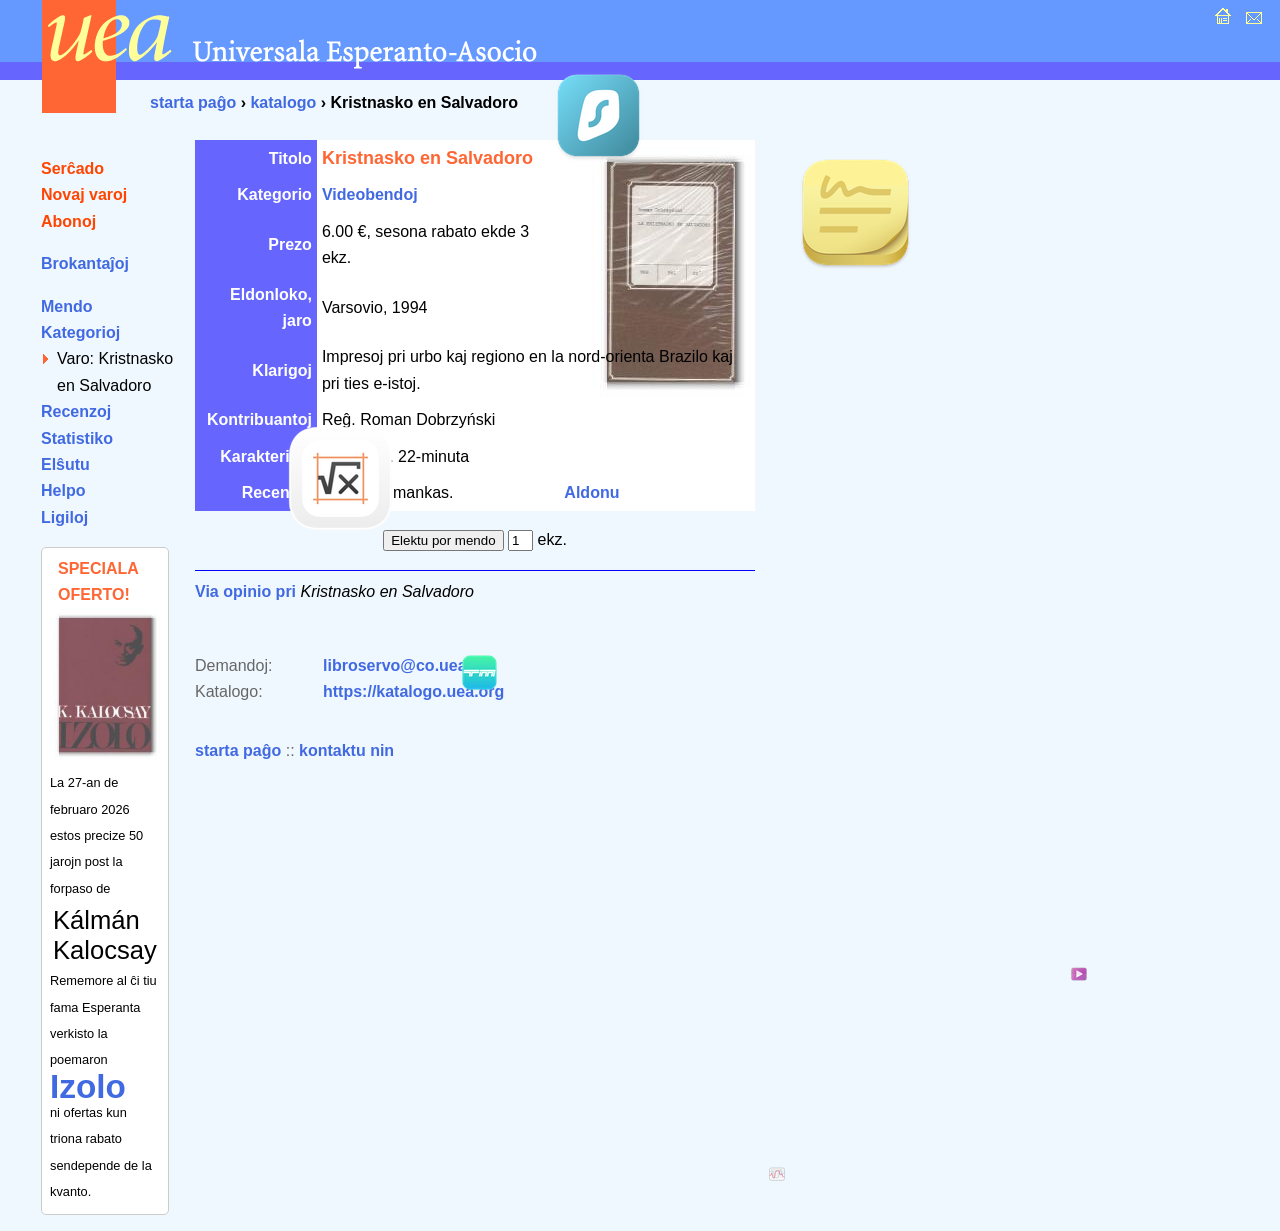 This screenshot has height=1231, width=1280. What do you see at coordinates (479, 672) in the screenshot?
I see `launch trackmania racing game` at bounding box center [479, 672].